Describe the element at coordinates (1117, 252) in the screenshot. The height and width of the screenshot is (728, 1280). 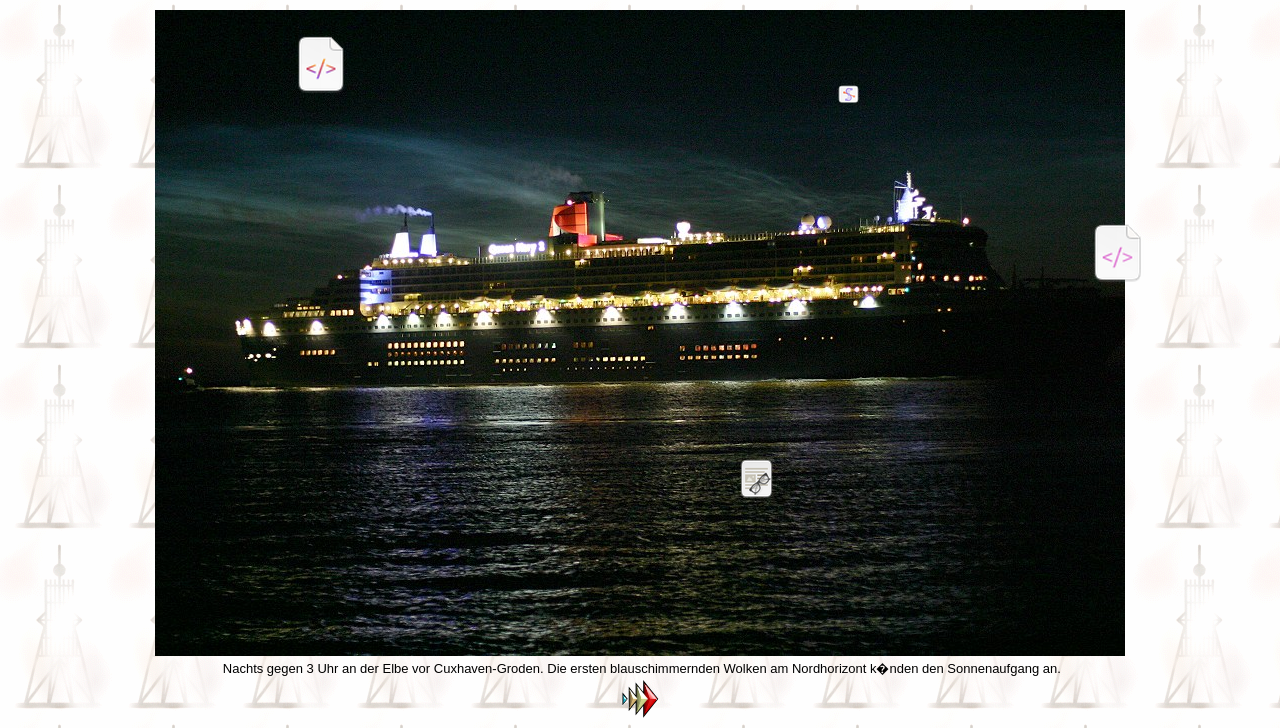
I see `an xml file type indicator` at that location.